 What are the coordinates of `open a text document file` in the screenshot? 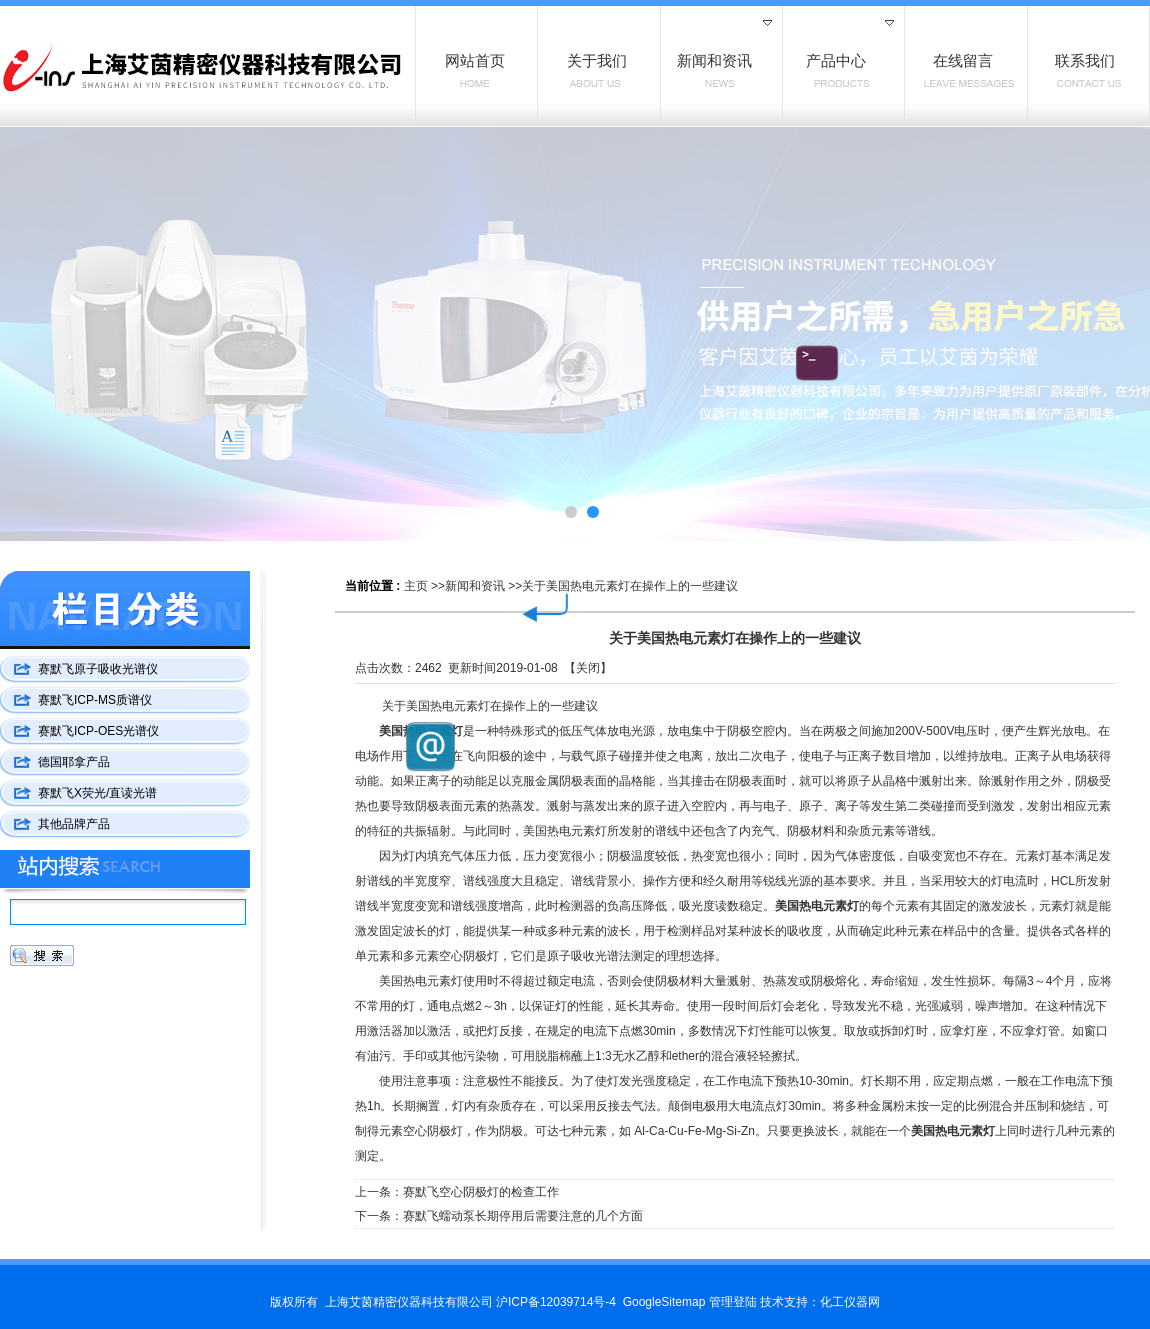 It's located at (233, 437).